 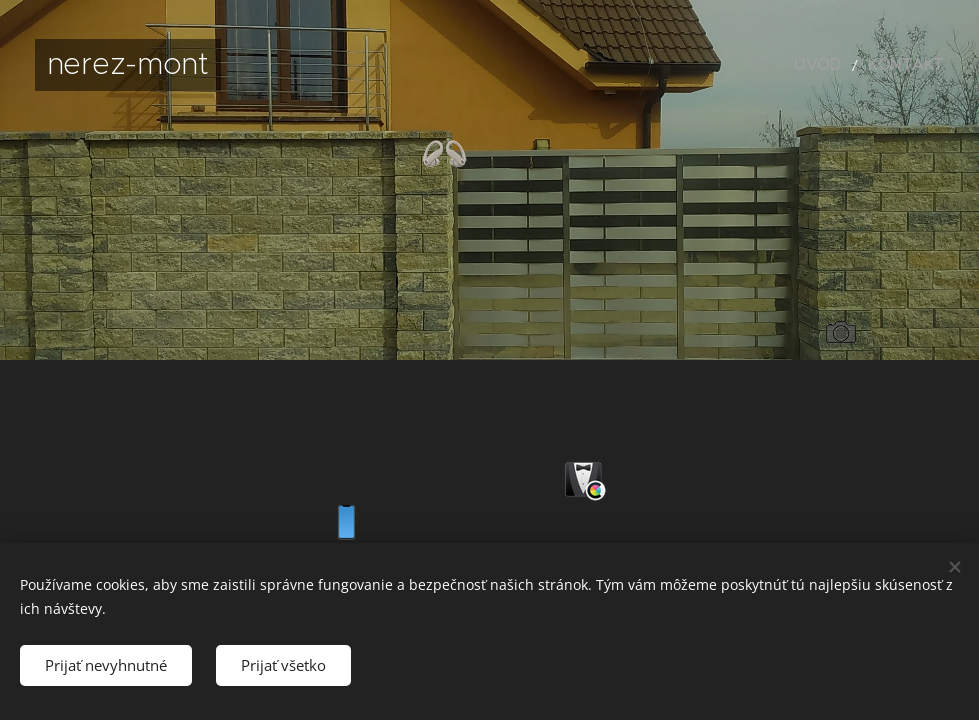 What do you see at coordinates (585, 481) in the screenshot?
I see `launch display calibrator tool` at bounding box center [585, 481].